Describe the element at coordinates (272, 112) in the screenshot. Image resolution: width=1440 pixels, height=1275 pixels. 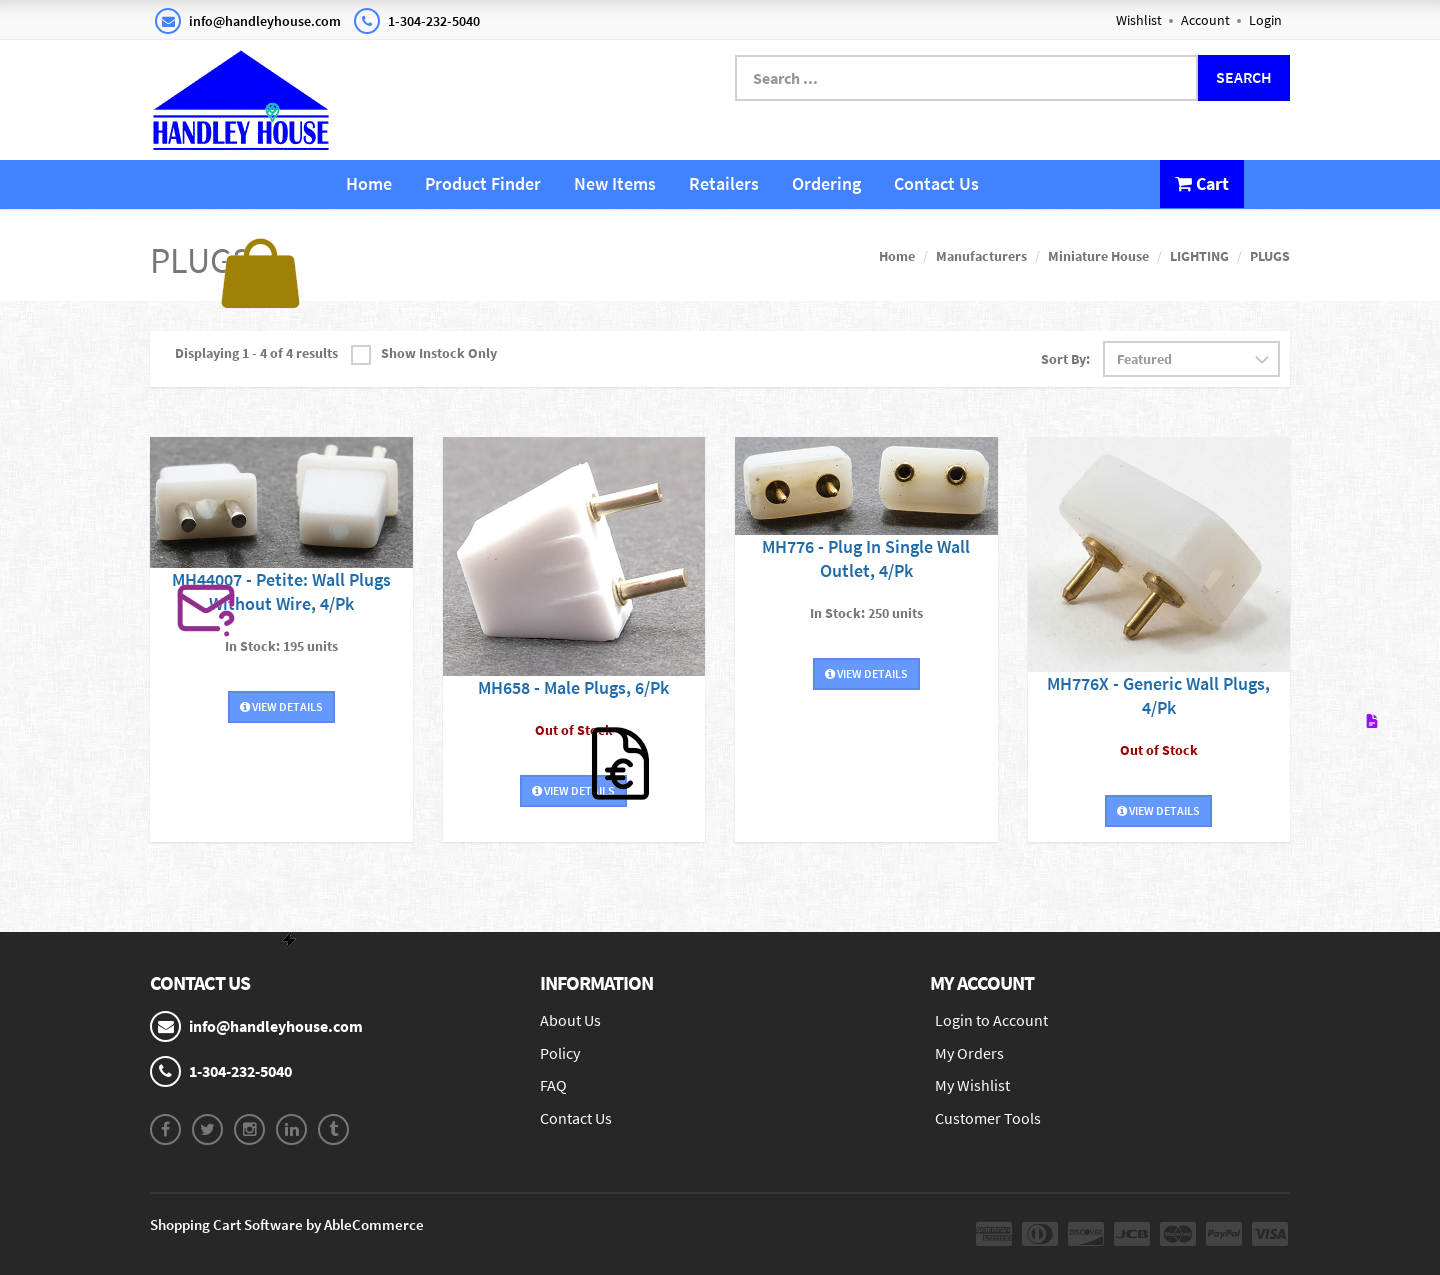
I see `open google maps` at that location.